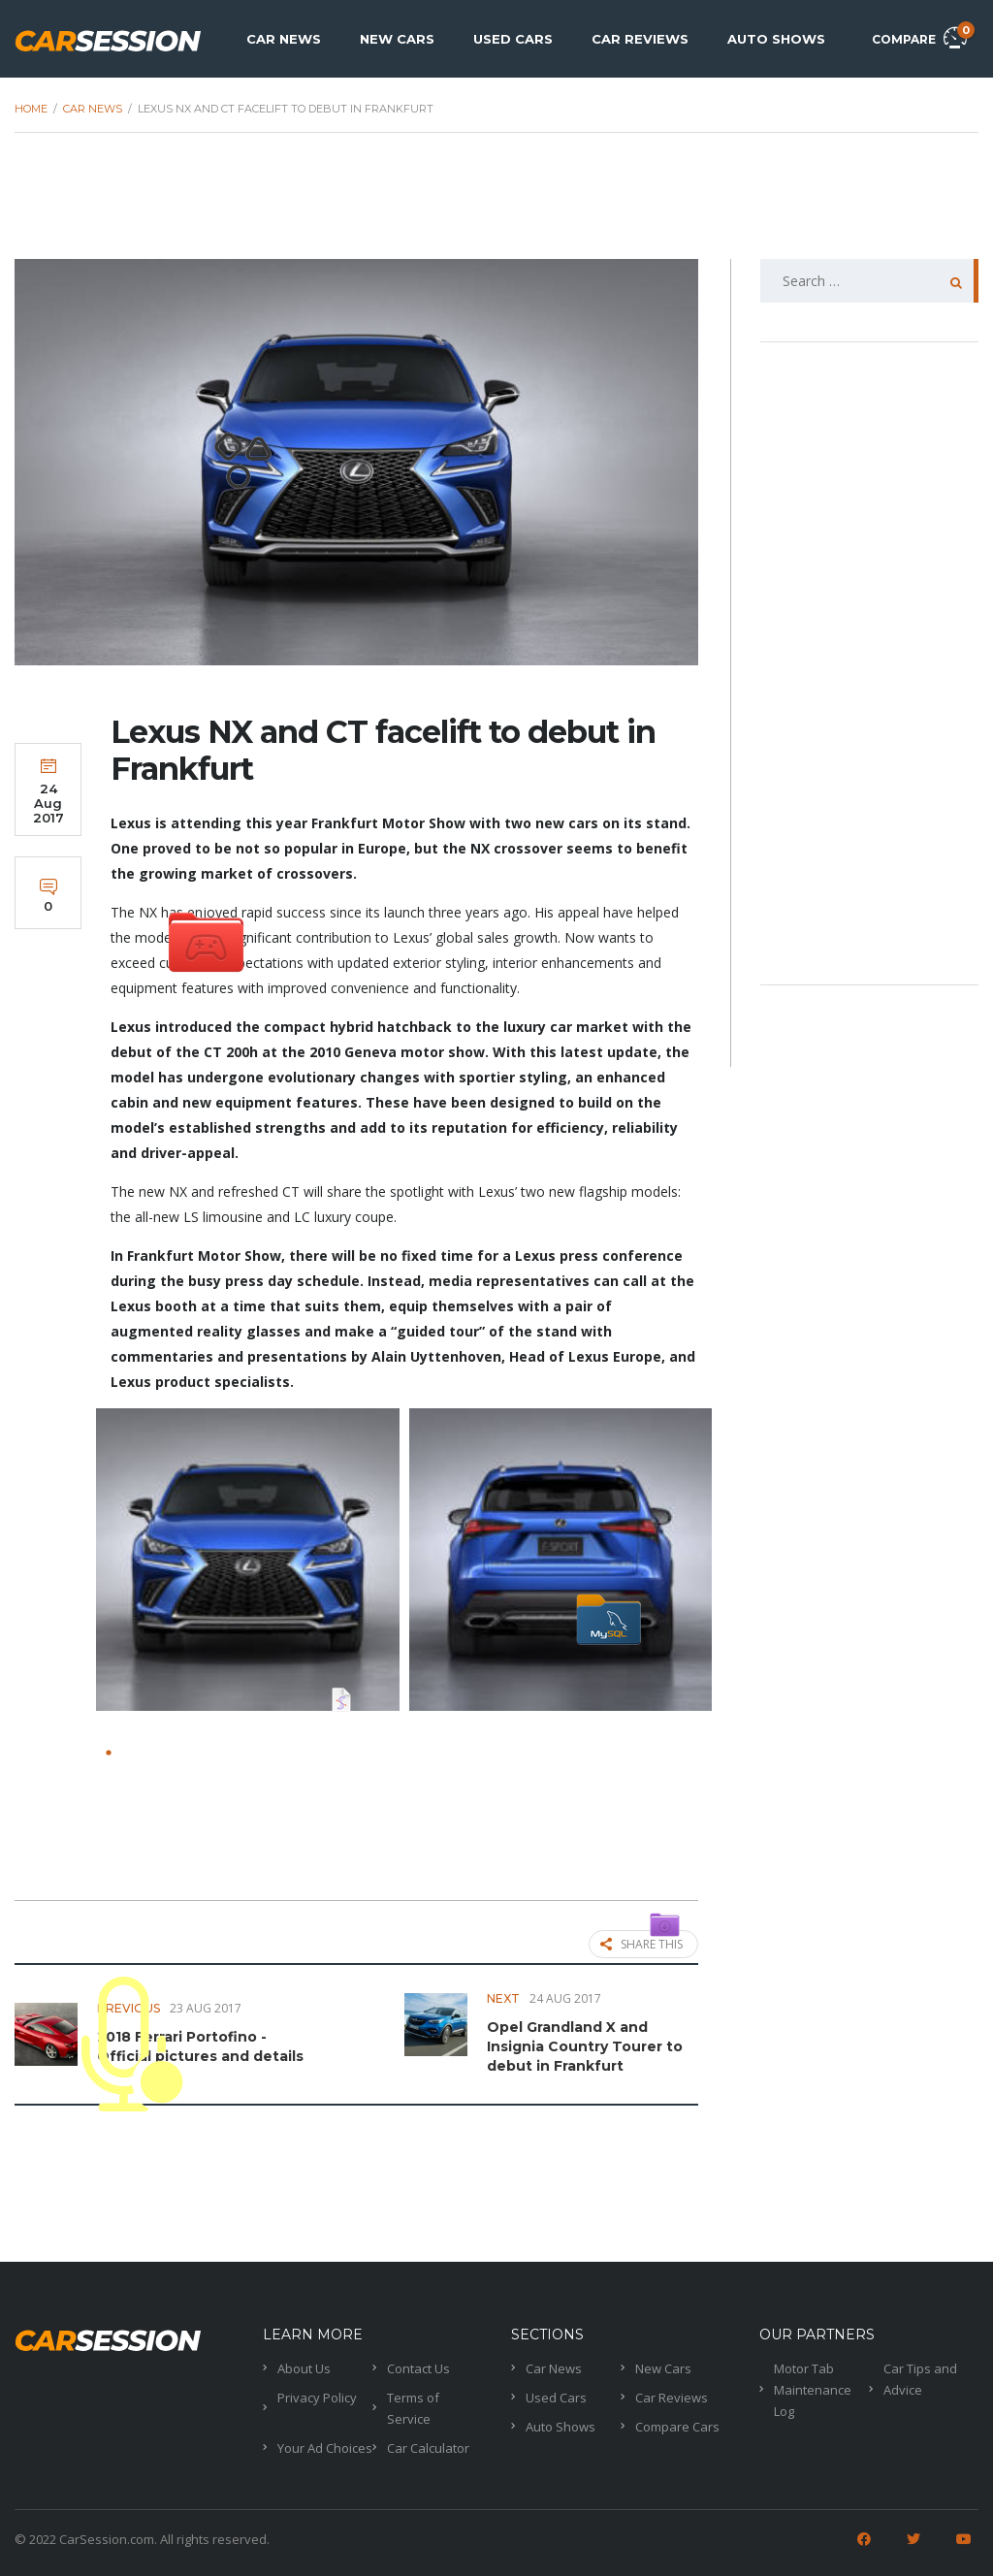 This screenshot has width=993, height=2576. Describe the element at coordinates (341, 1700) in the screenshot. I see `an SVG image file` at that location.